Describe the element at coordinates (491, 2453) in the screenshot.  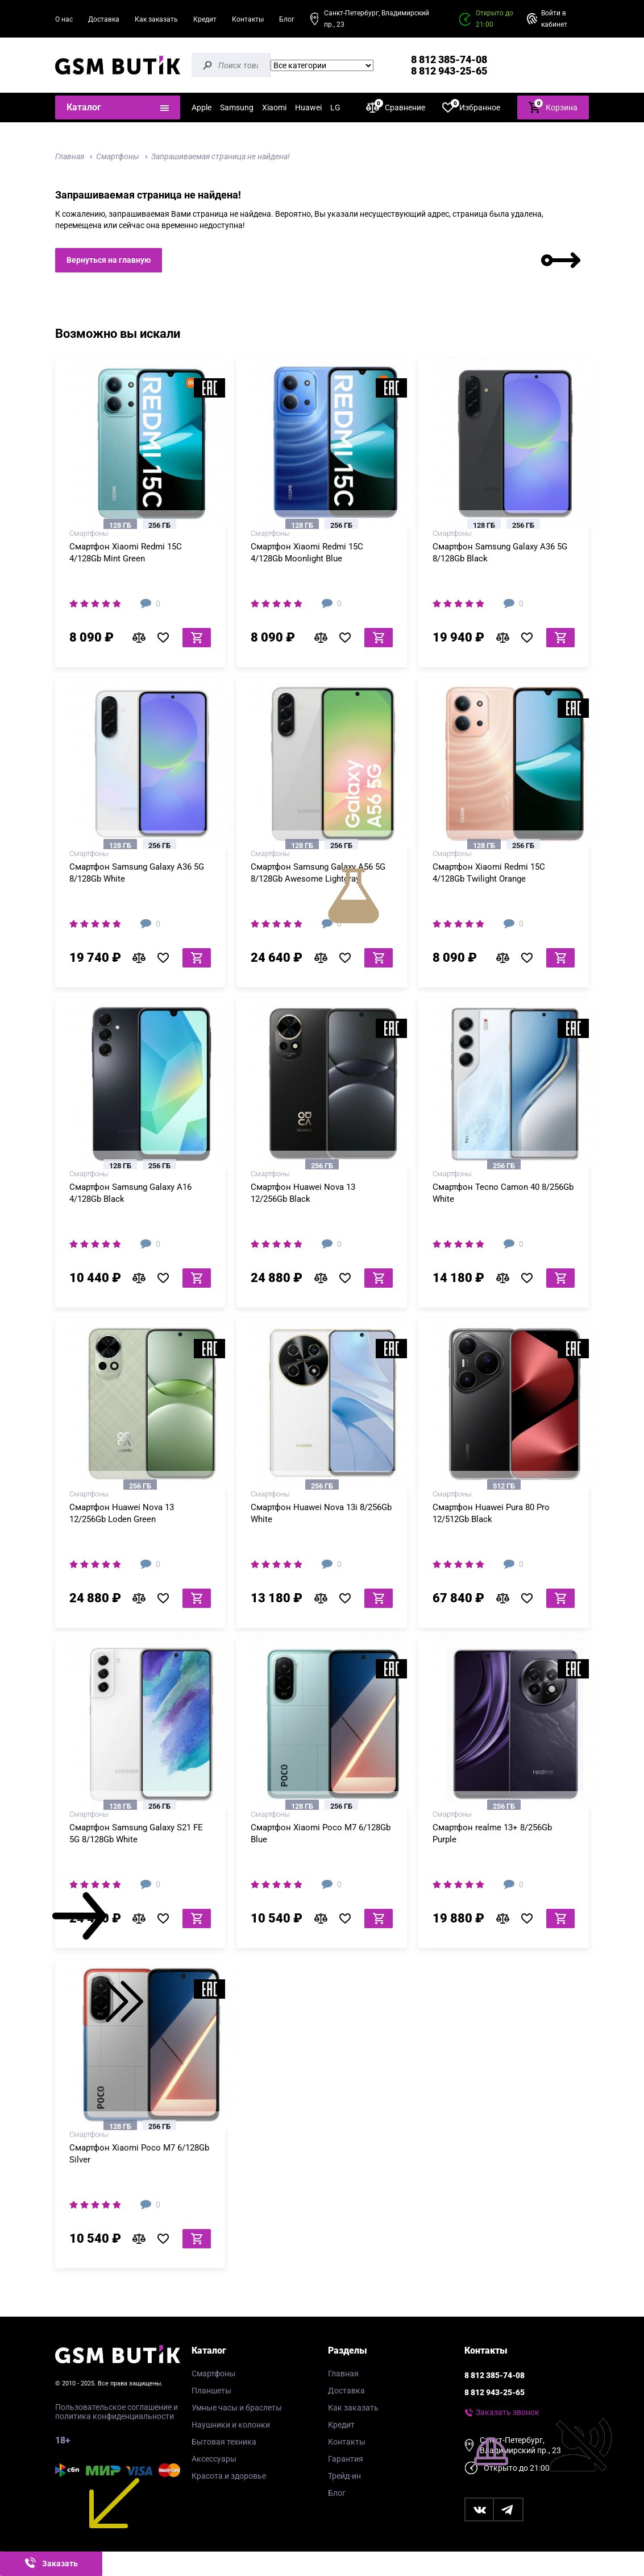
I see `access construction or site safety settings` at that location.